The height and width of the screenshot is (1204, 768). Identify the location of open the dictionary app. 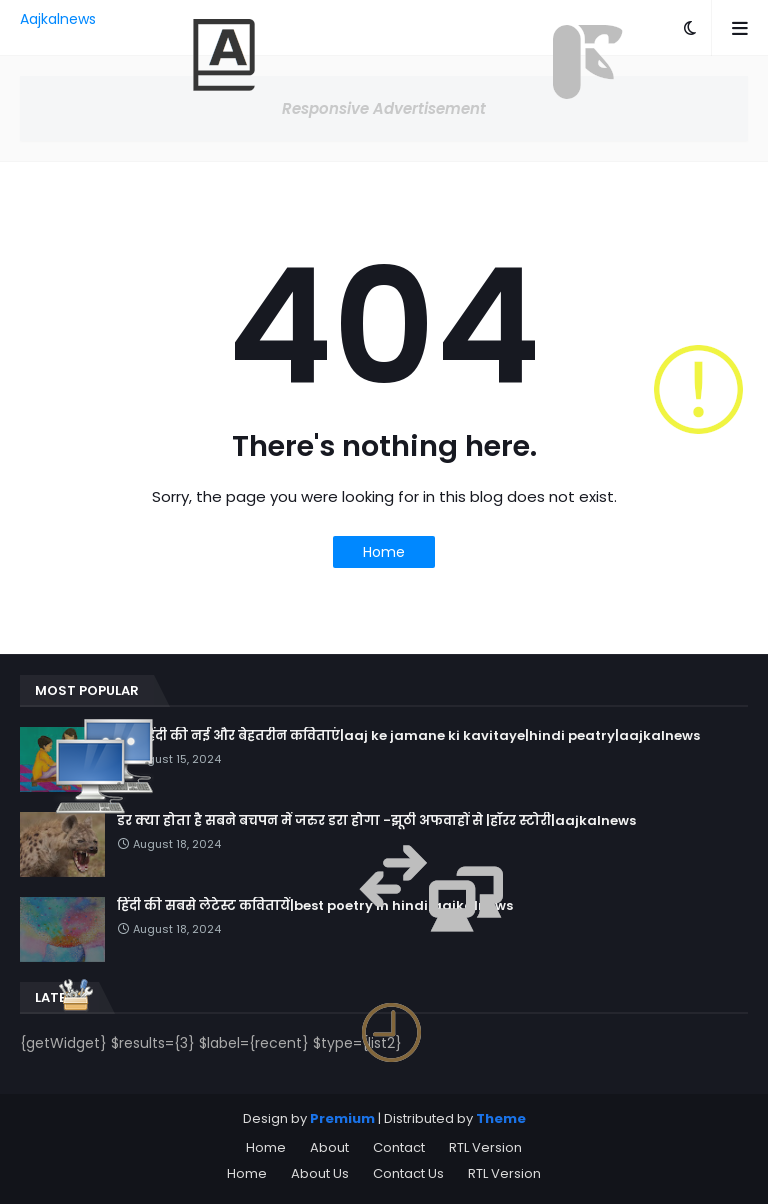
(224, 55).